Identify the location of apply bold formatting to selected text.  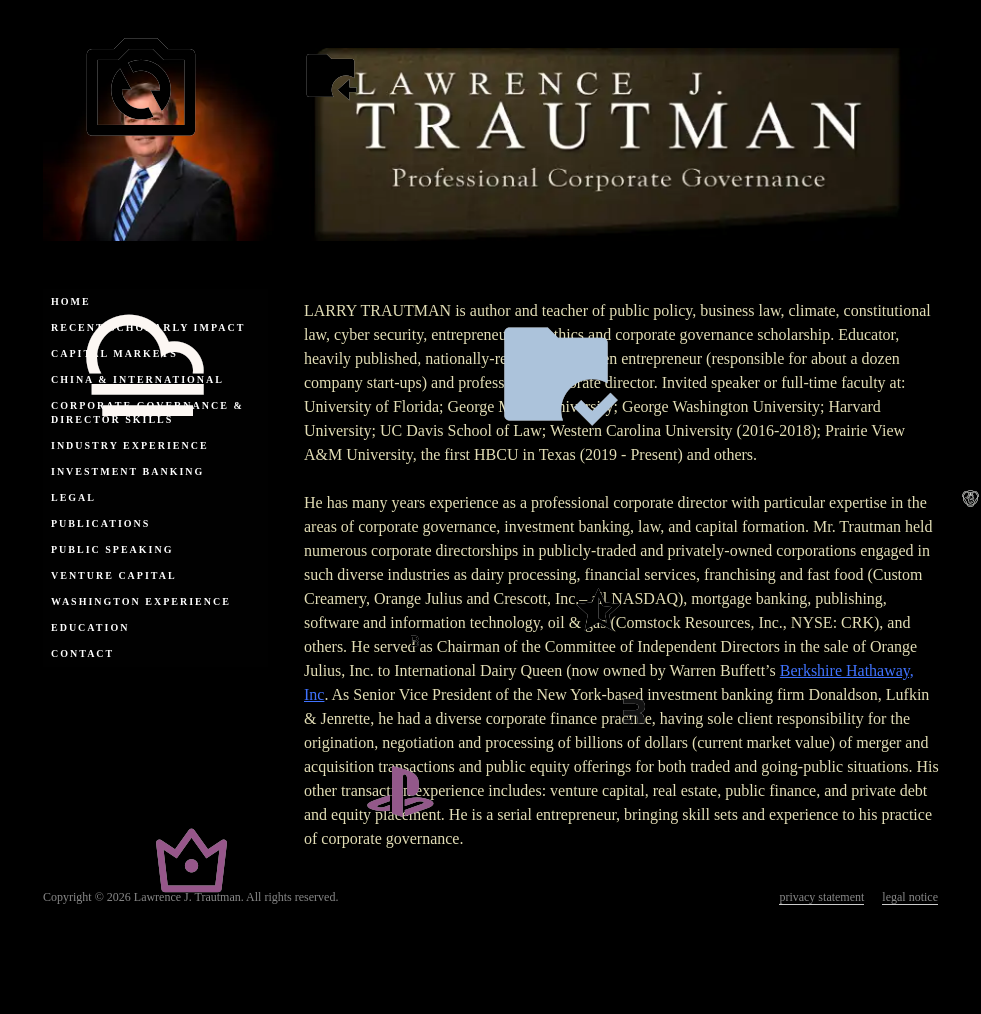
(415, 641).